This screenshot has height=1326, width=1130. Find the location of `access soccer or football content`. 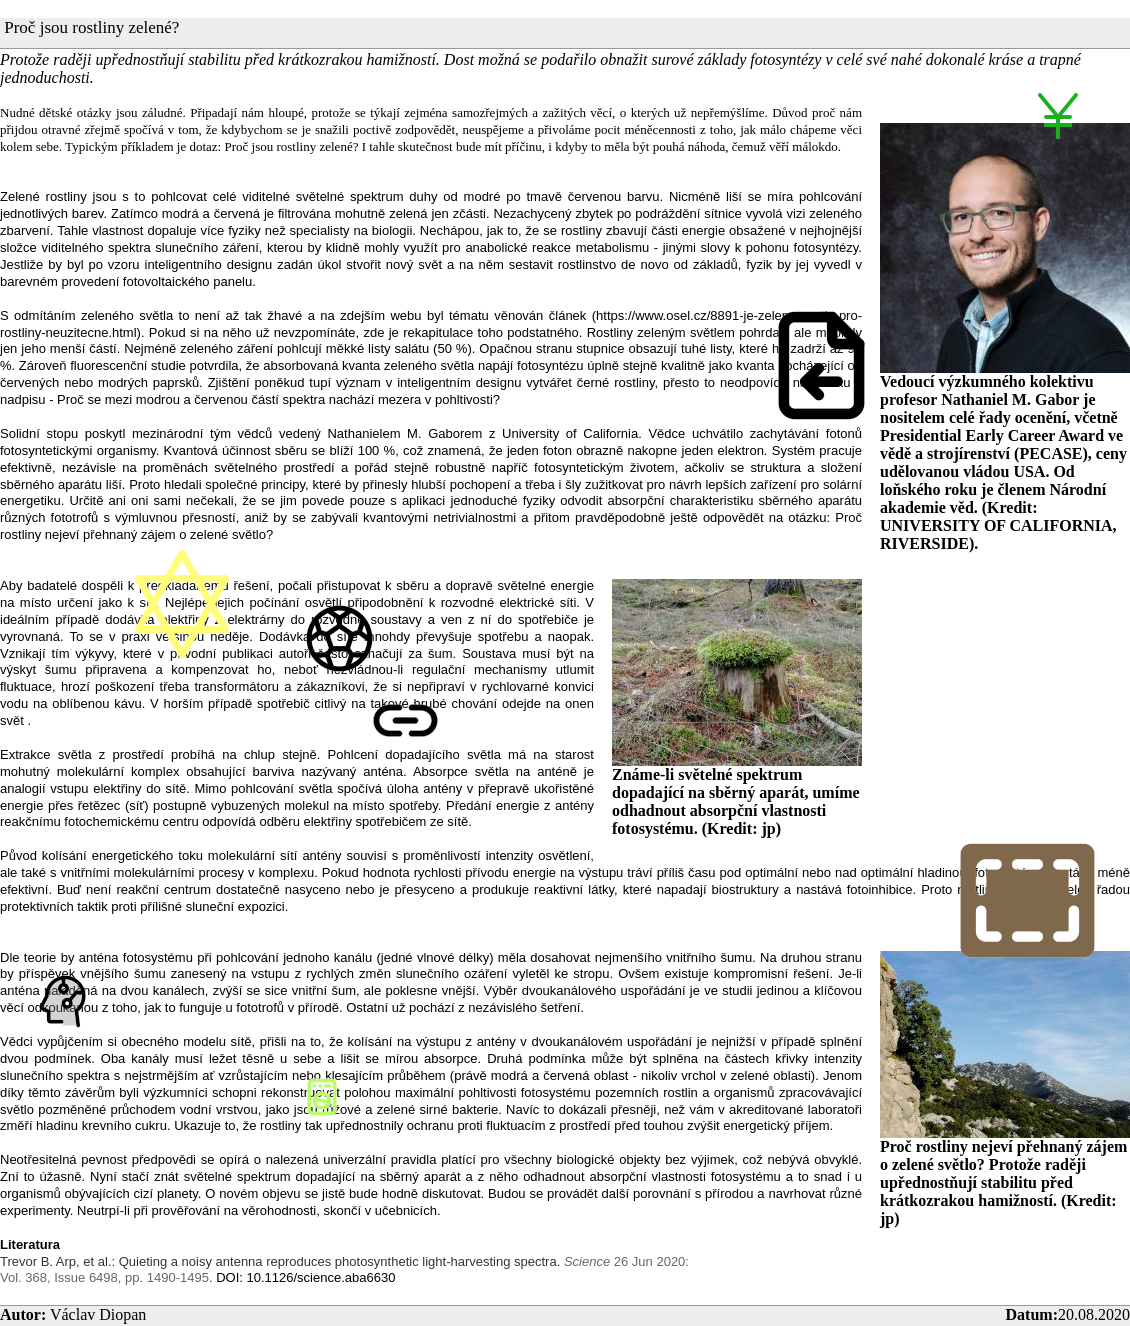

access soccer or football content is located at coordinates (339, 638).